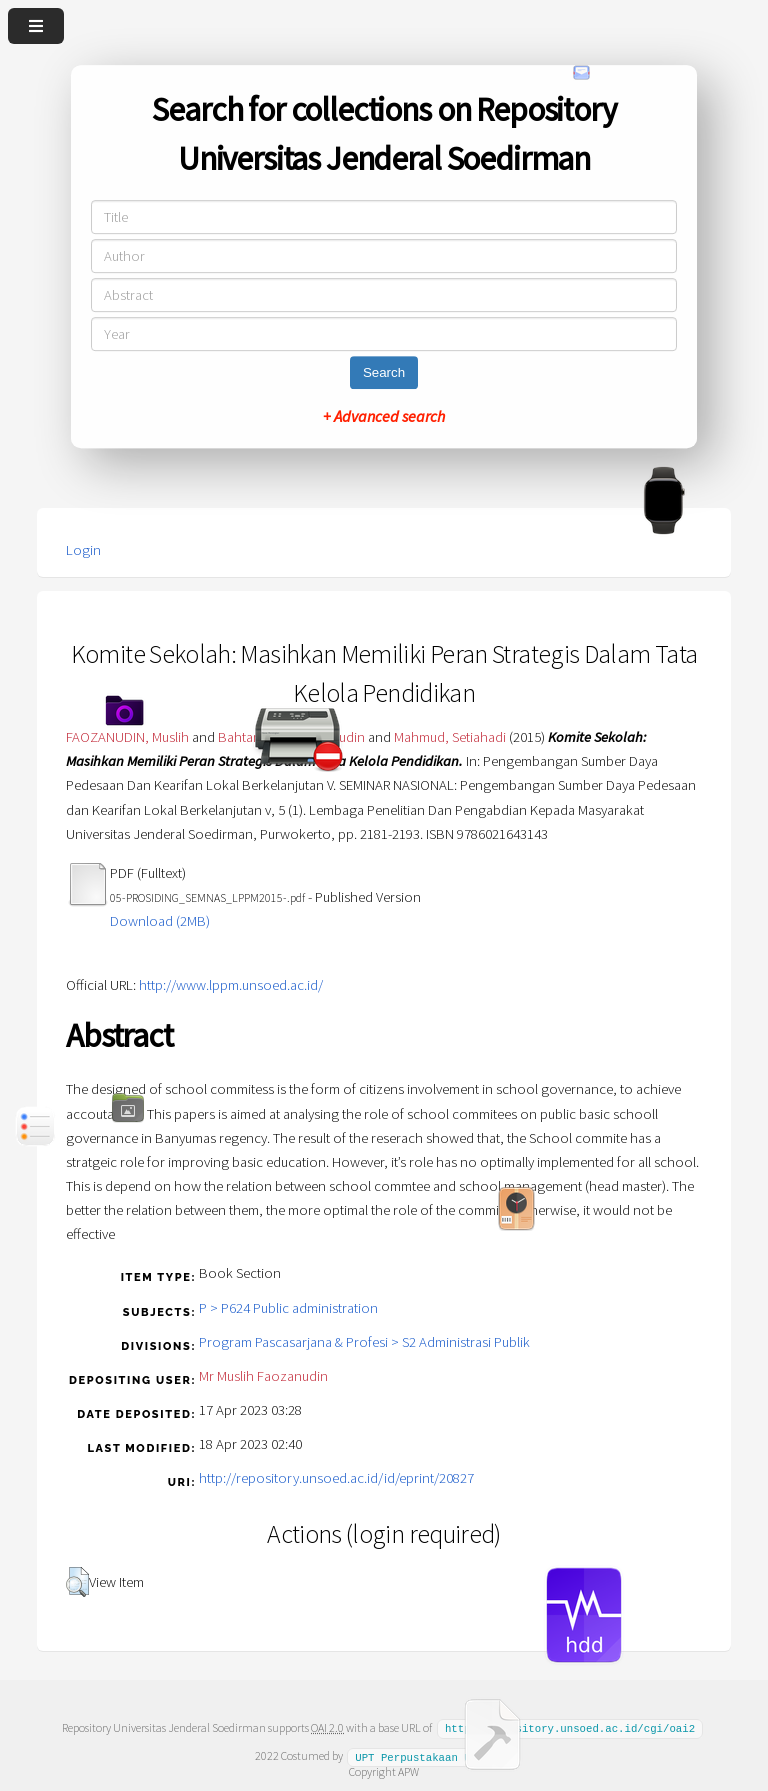 This screenshot has height=1791, width=768. What do you see at coordinates (584, 1615) in the screenshot?
I see `virtualbox hard disk drive file` at bounding box center [584, 1615].